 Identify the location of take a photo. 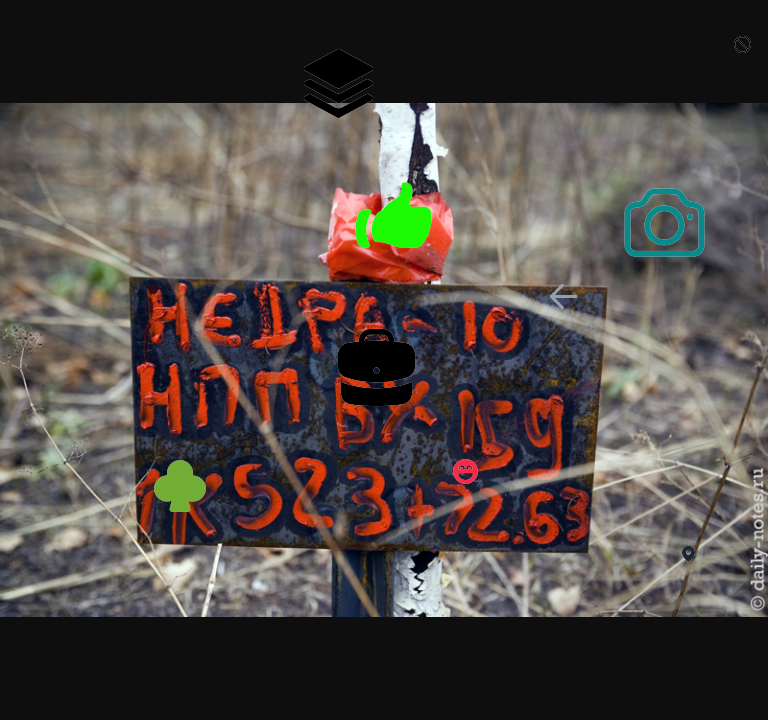
(664, 222).